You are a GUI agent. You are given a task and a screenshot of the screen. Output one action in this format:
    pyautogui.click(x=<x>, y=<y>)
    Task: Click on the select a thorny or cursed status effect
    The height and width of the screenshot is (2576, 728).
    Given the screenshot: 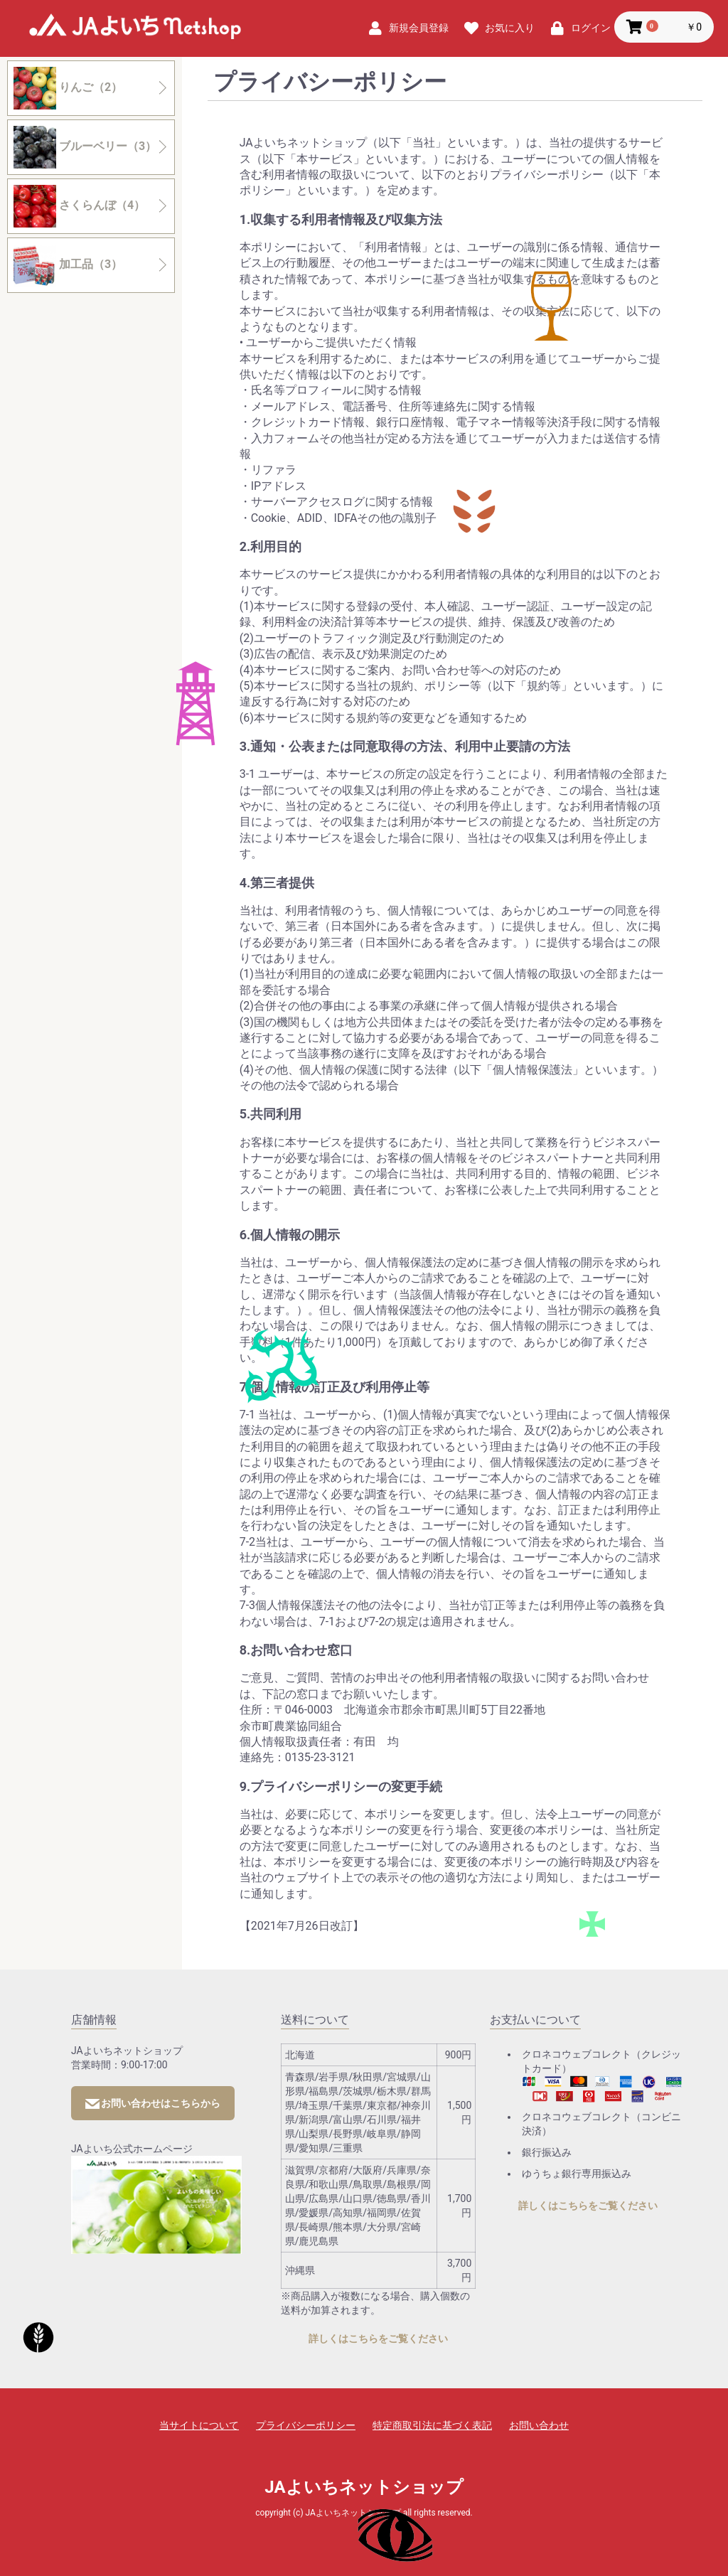 What is the action you would take?
    pyautogui.click(x=281, y=1365)
    